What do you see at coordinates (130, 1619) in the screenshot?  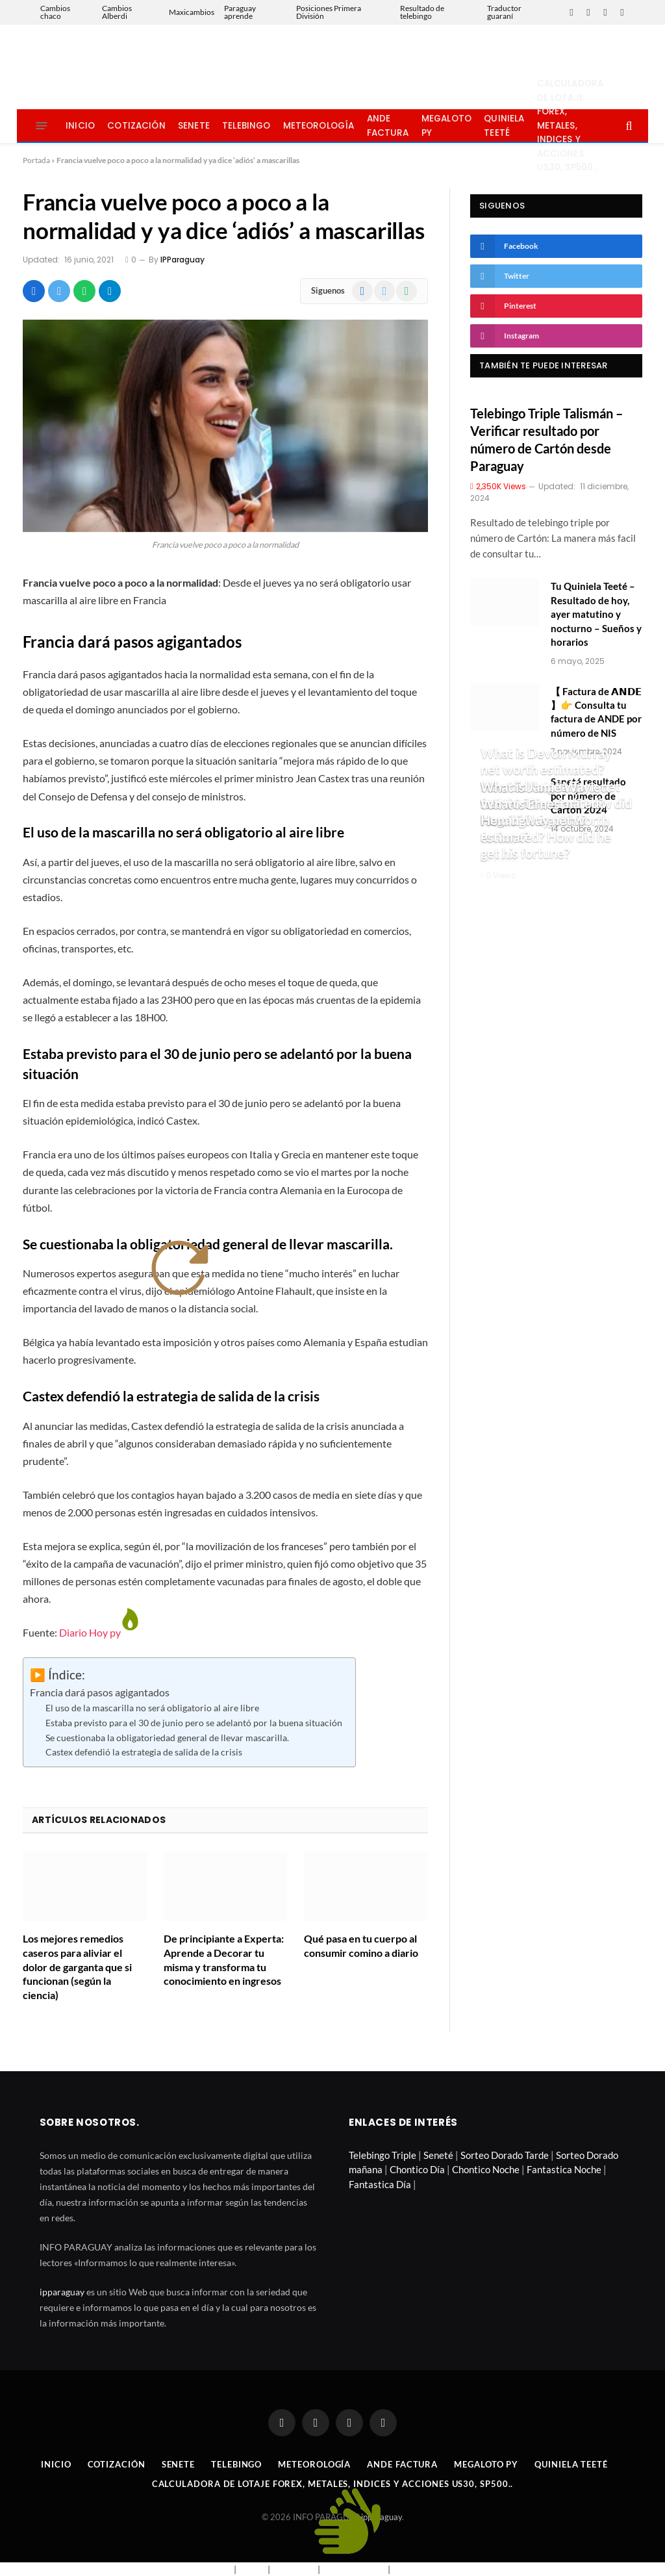 I see `indicates trending or hot content` at bounding box center [130, 1619].